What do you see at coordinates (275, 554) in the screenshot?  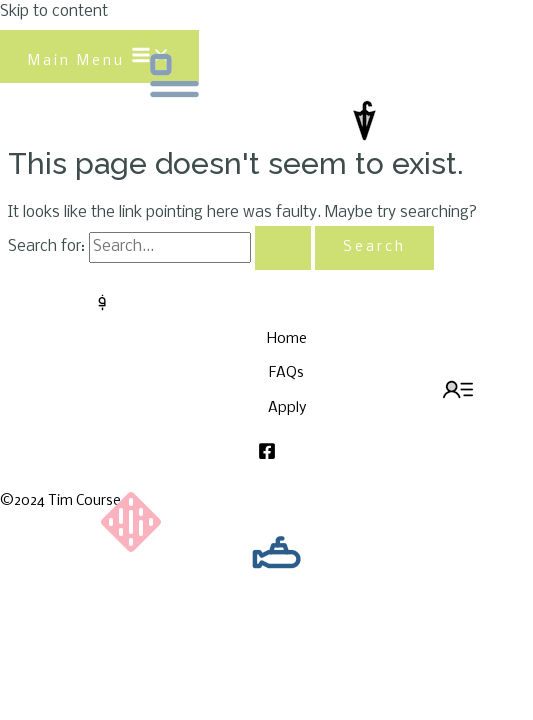 I see `navigate to underwater or submarine-related content` at bounding box center [275, 554].